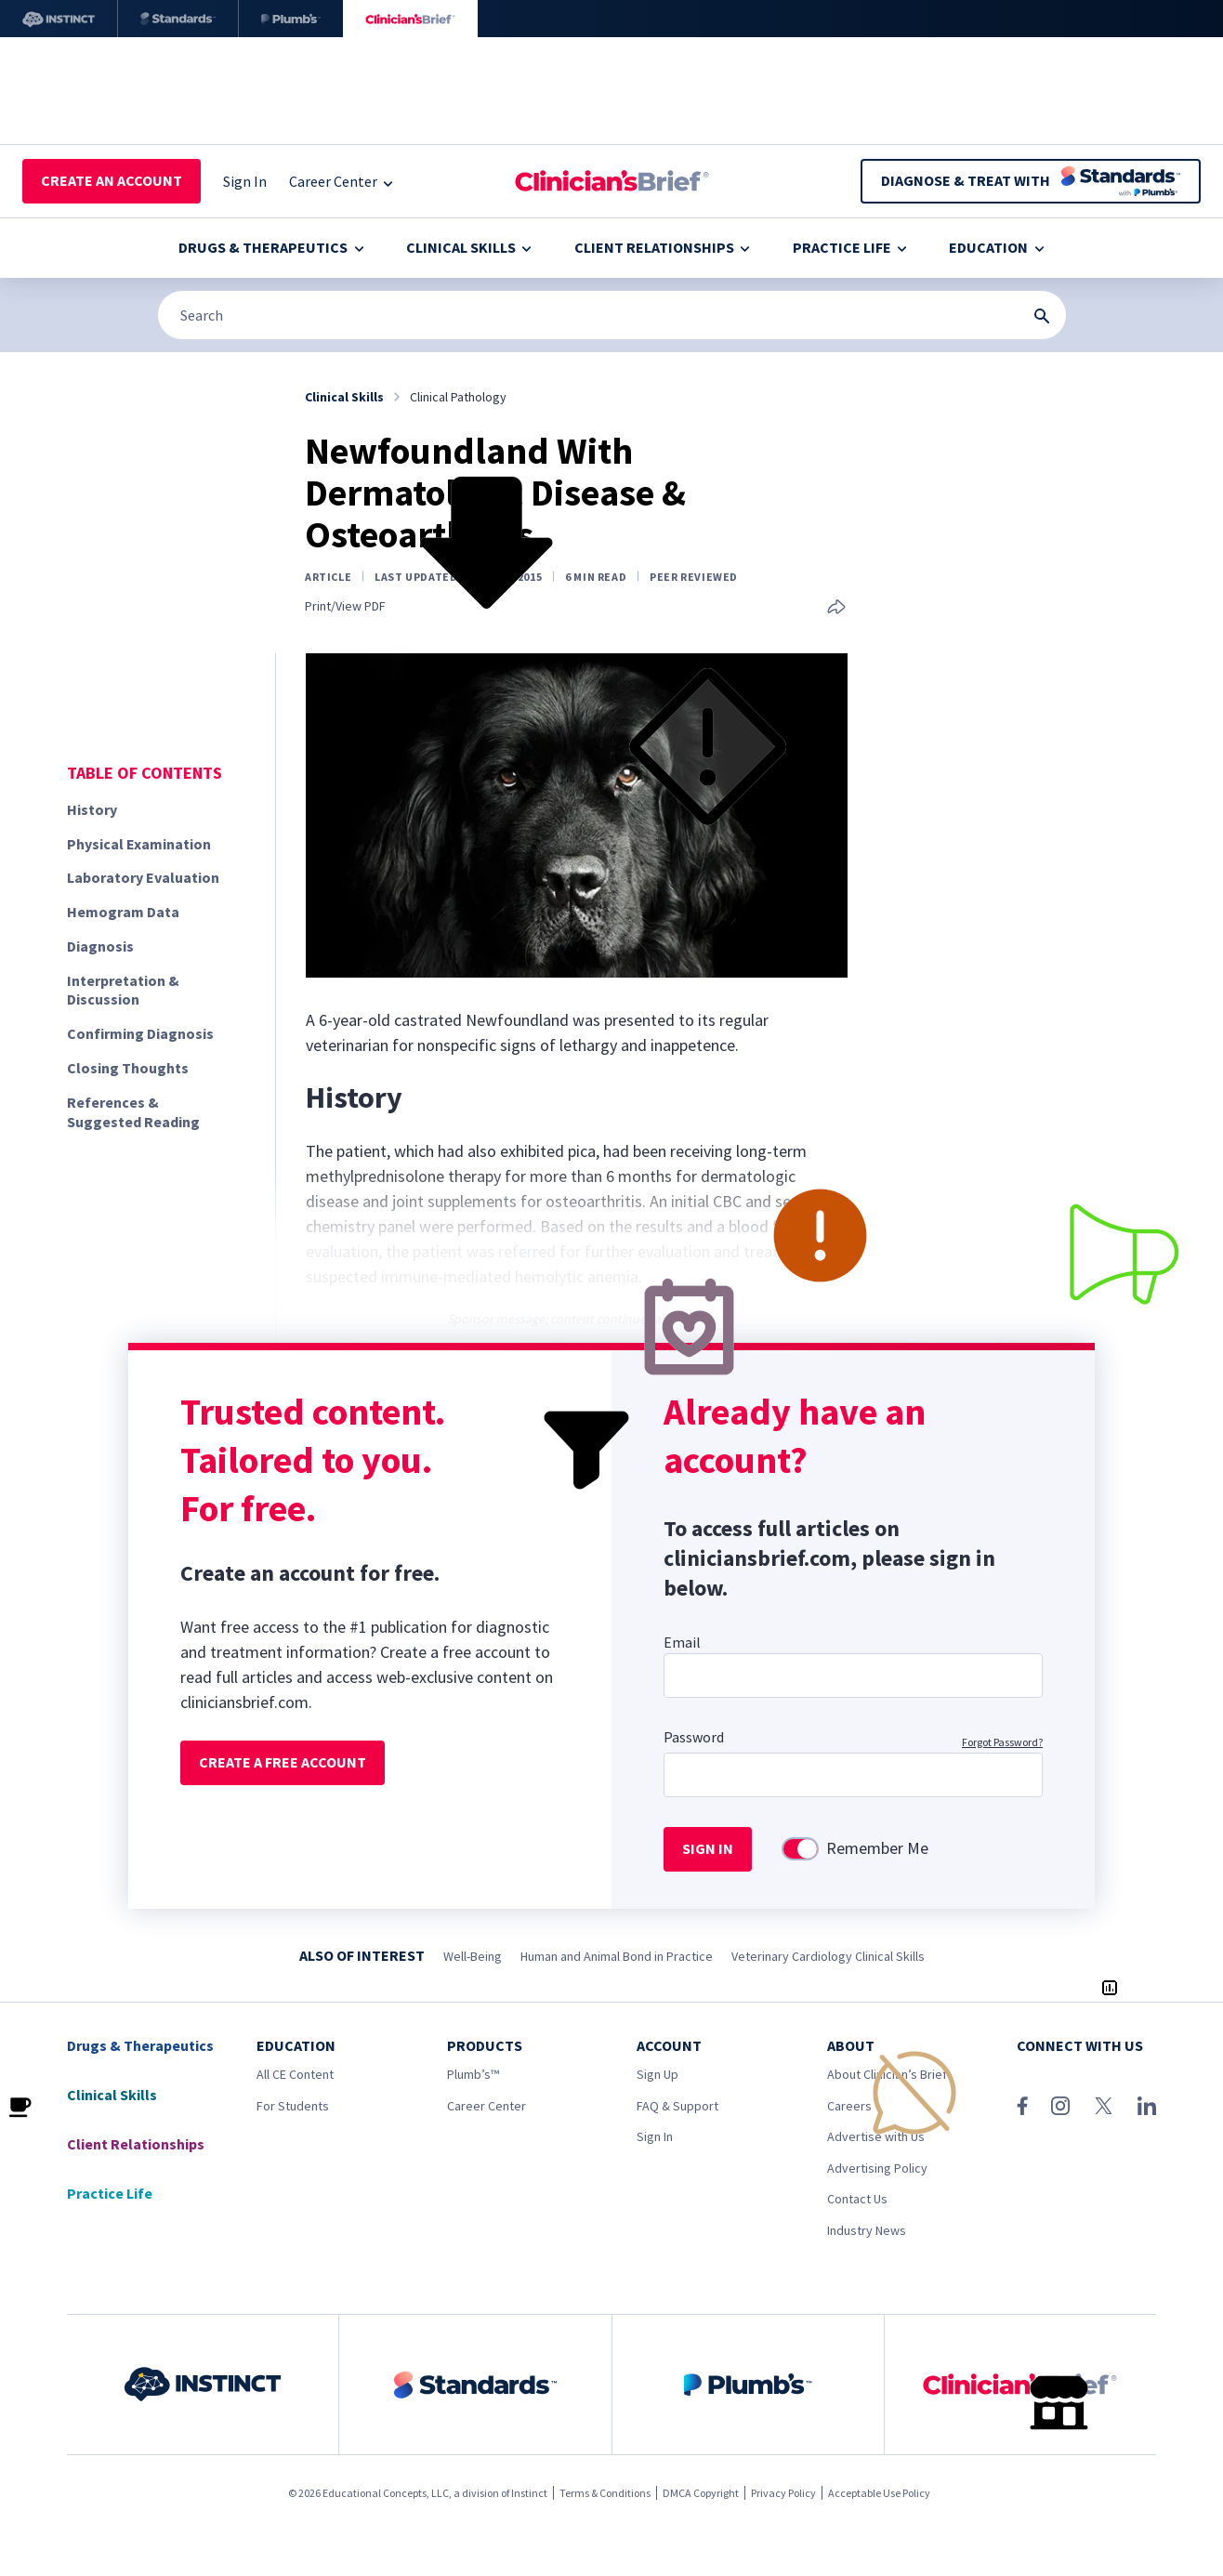  I want to click on view favorite or loved events, so click(689, 1330).